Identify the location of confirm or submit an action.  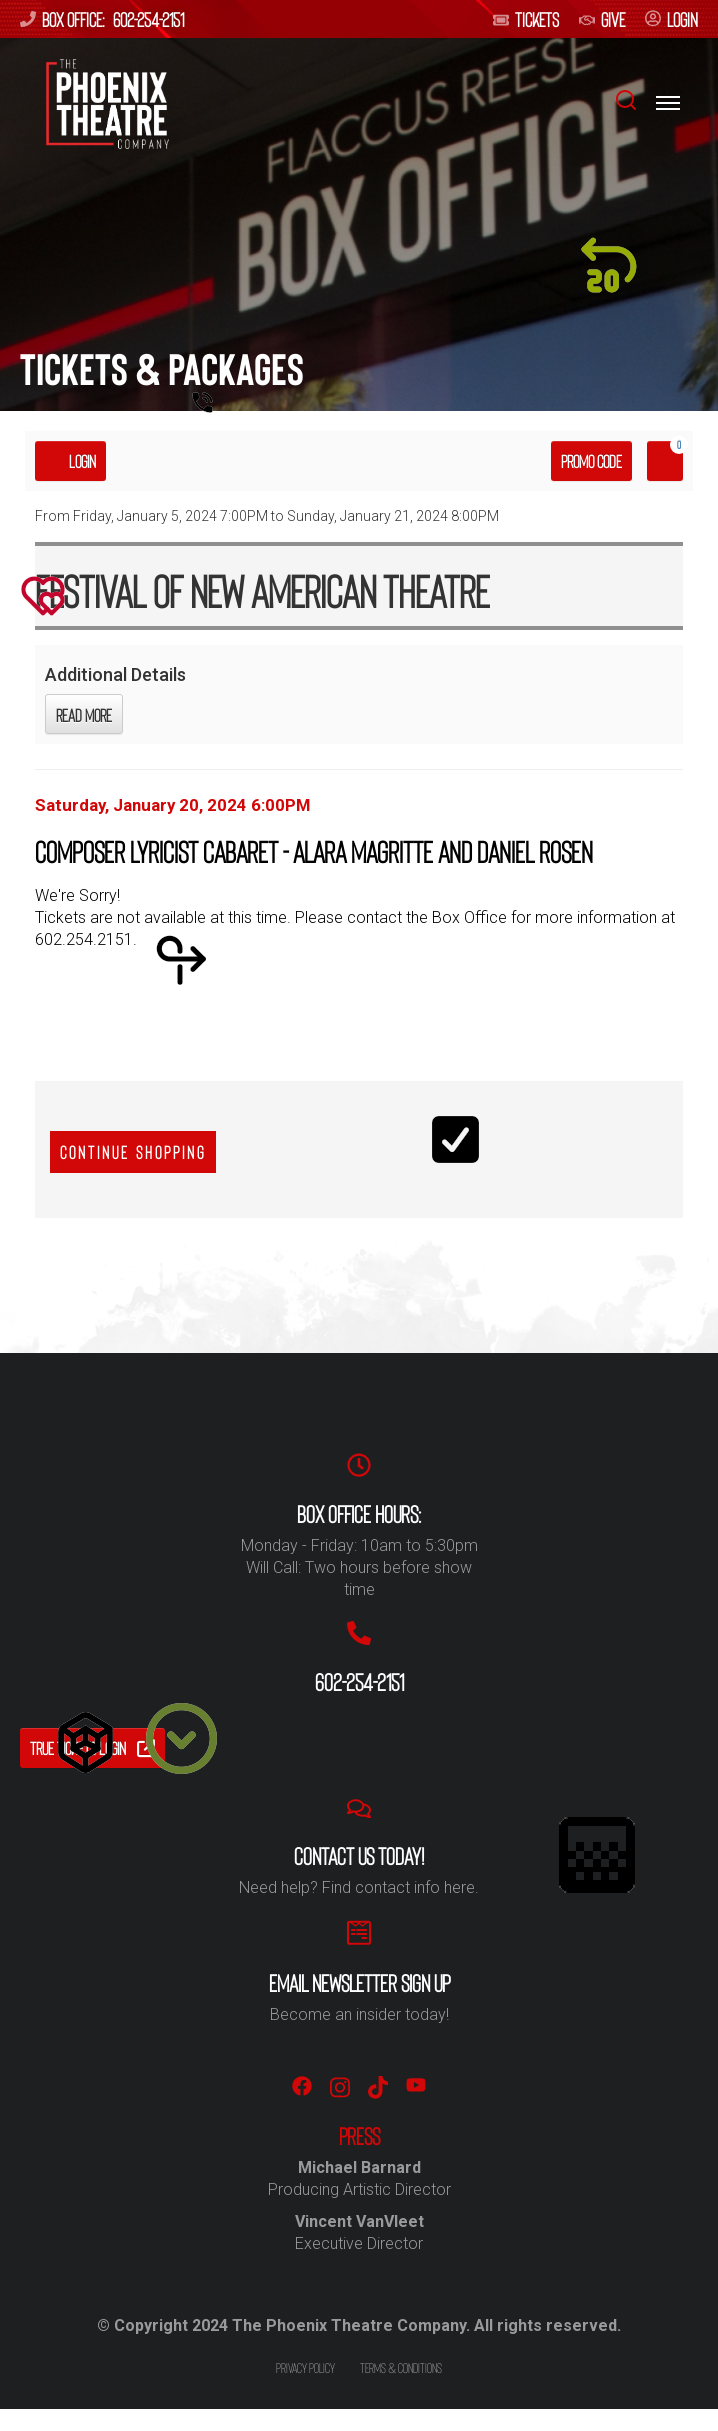
(455, 1139).